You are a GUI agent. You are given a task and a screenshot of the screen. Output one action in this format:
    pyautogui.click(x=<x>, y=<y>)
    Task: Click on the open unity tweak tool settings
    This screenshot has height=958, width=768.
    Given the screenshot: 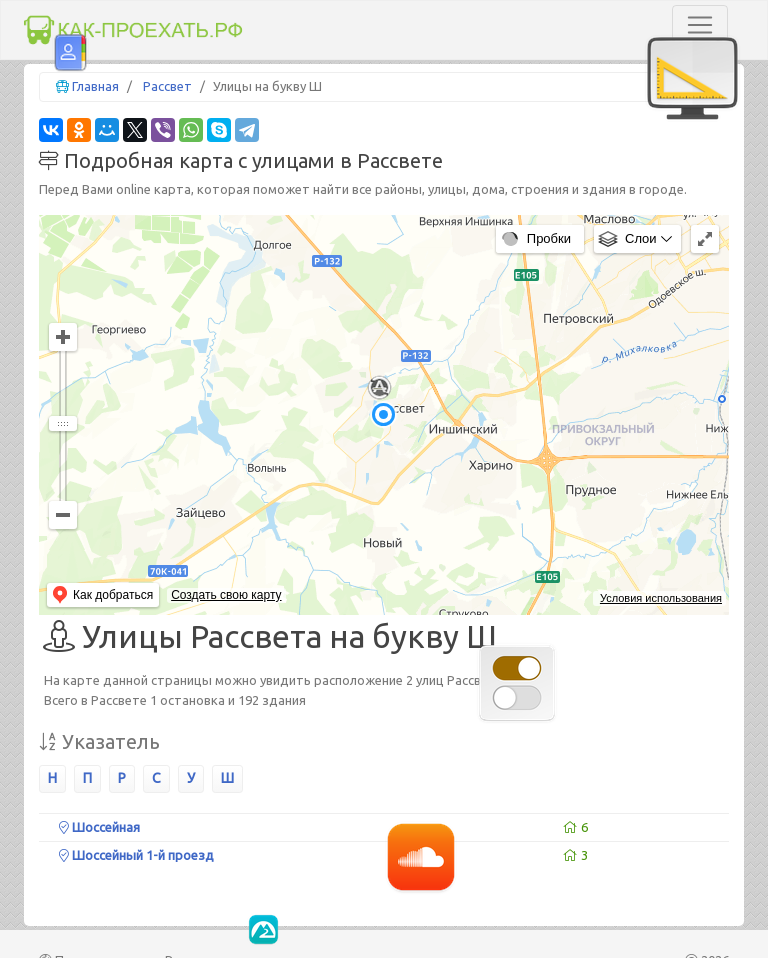 What is the action you would take?
    pyautogui.click(x=517, y=683)
    